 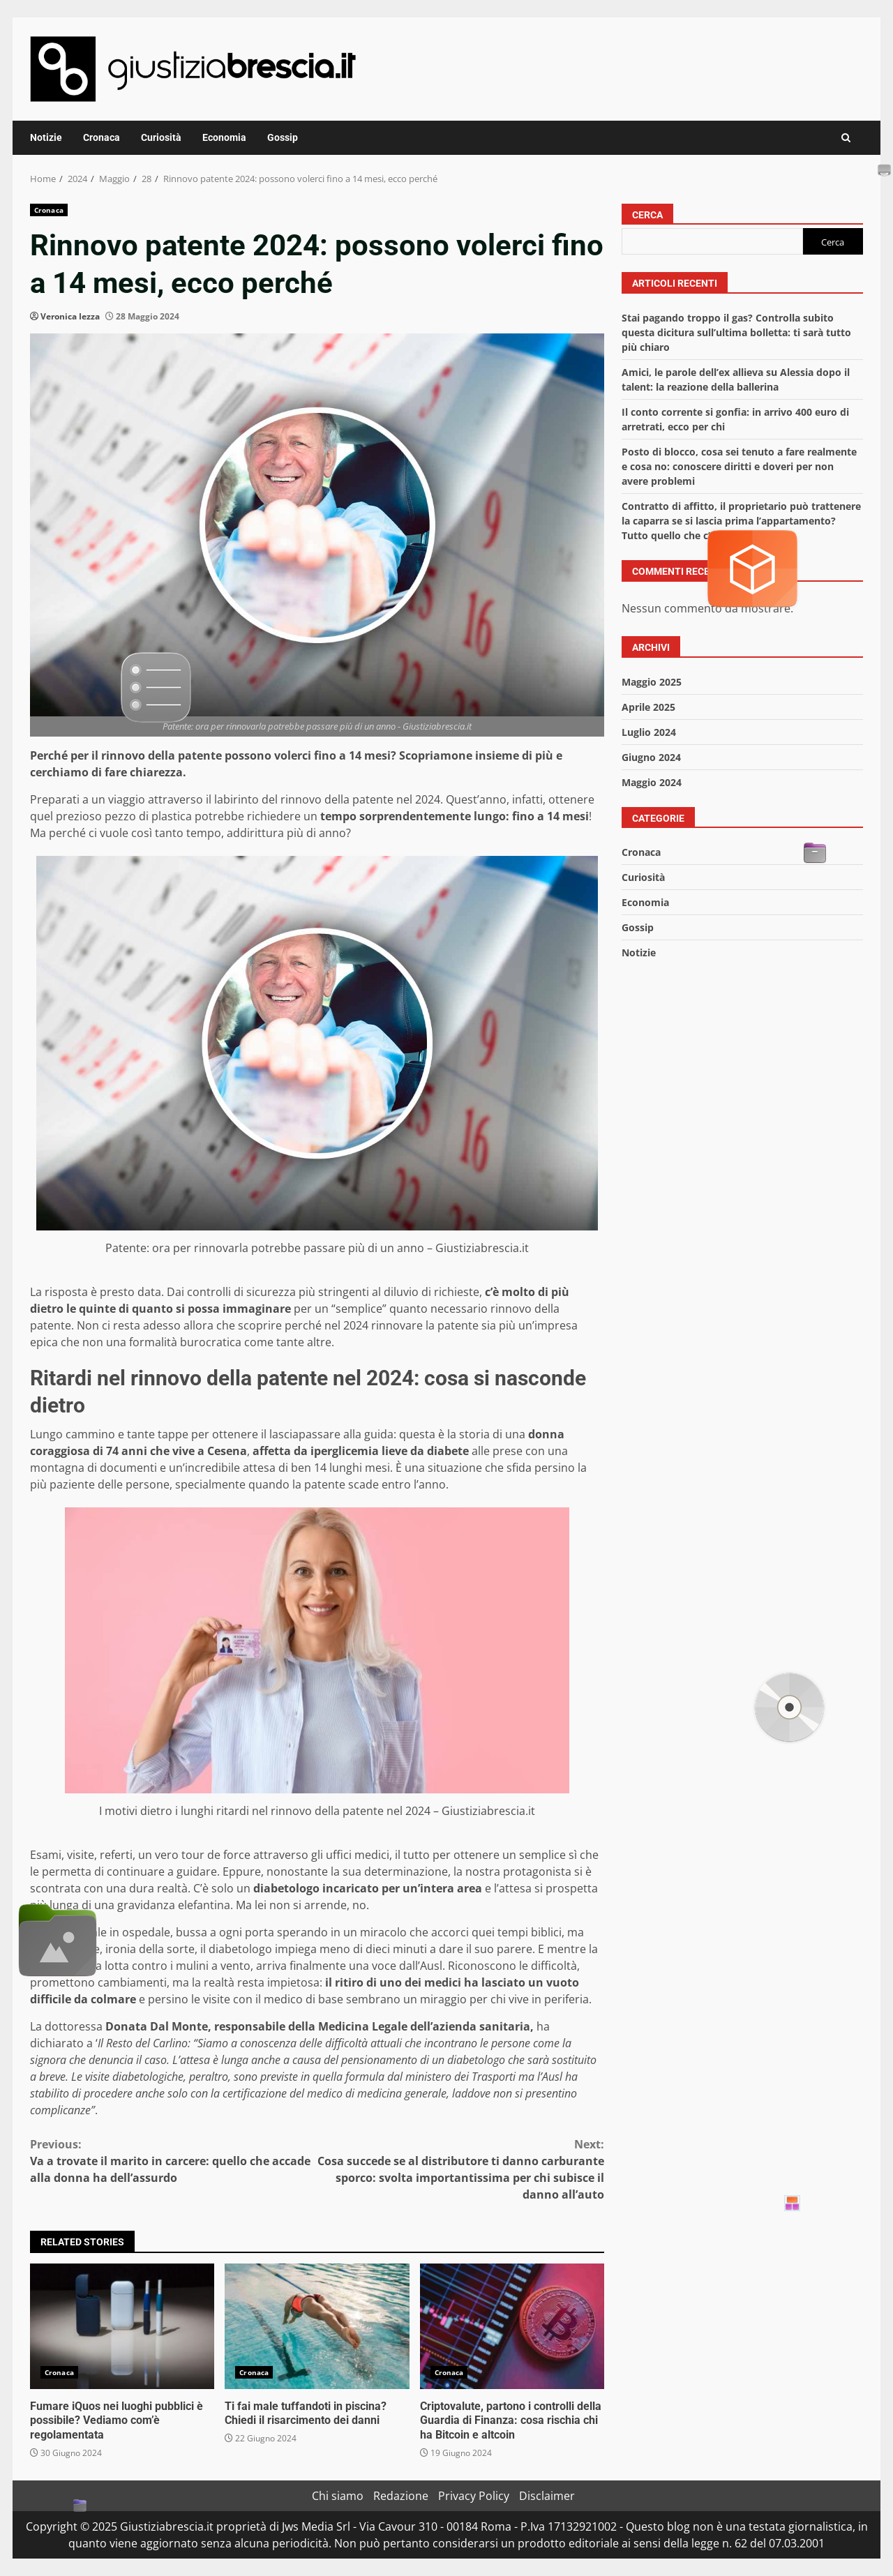 I want to click on open the reminders app, so click(x=156, y=687).